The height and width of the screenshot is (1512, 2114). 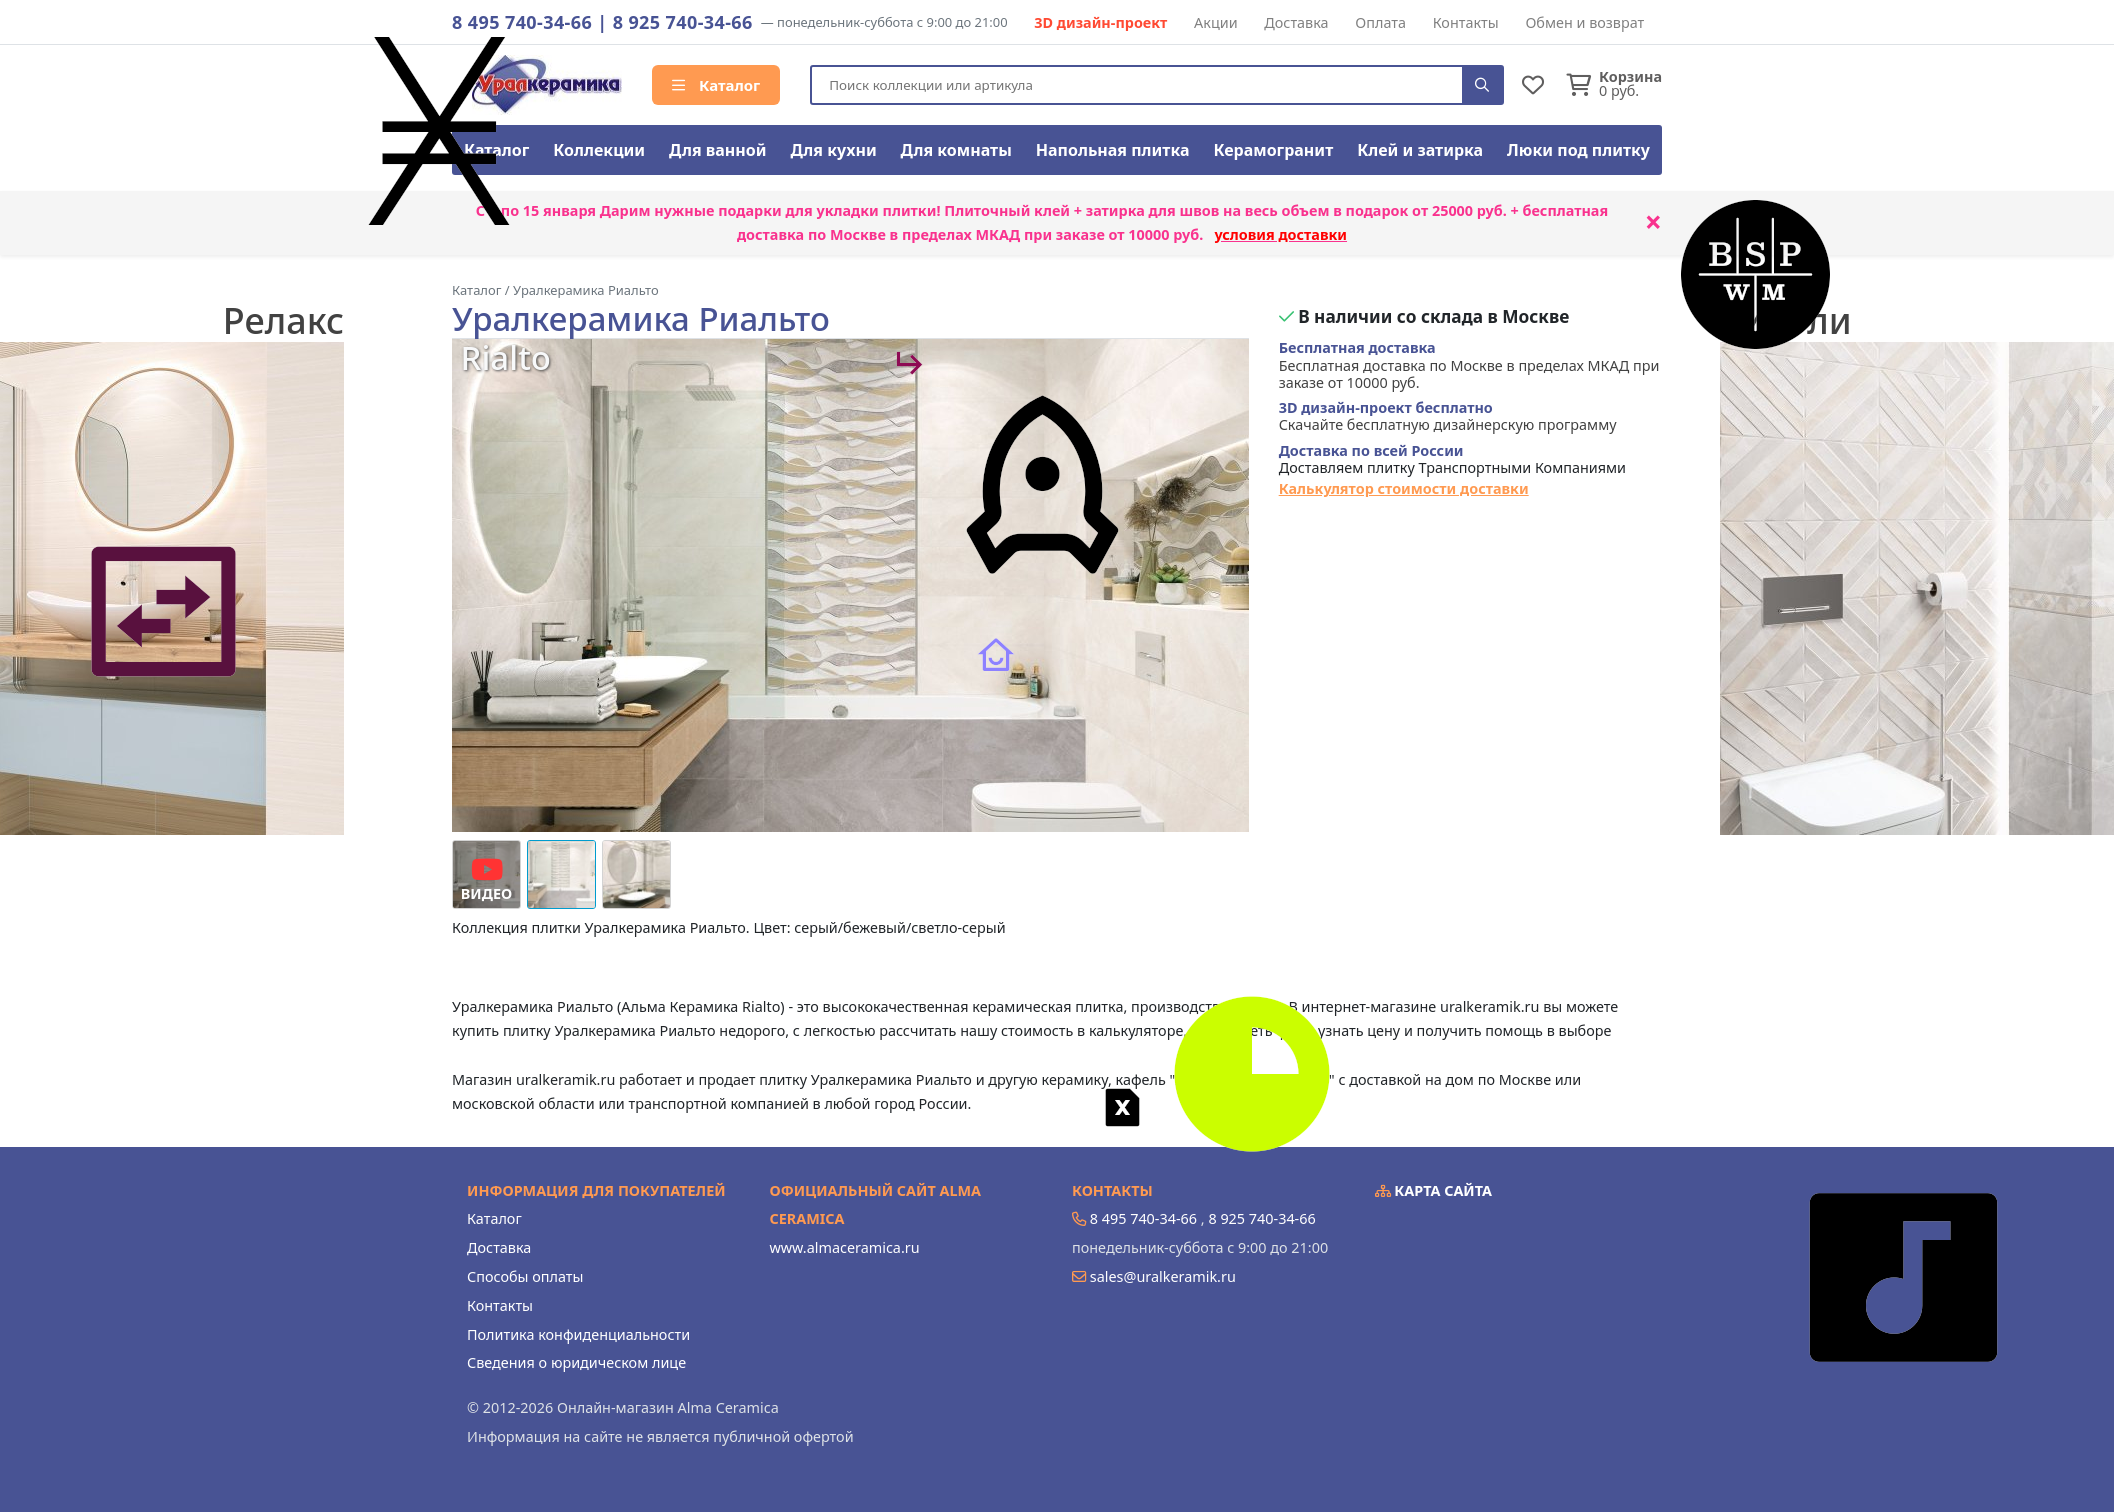 What do you see at coordinates (1122, 1107) in the screenshot?
I see `open an excel spreadsheet file` at bounding box center [1122, 1107].